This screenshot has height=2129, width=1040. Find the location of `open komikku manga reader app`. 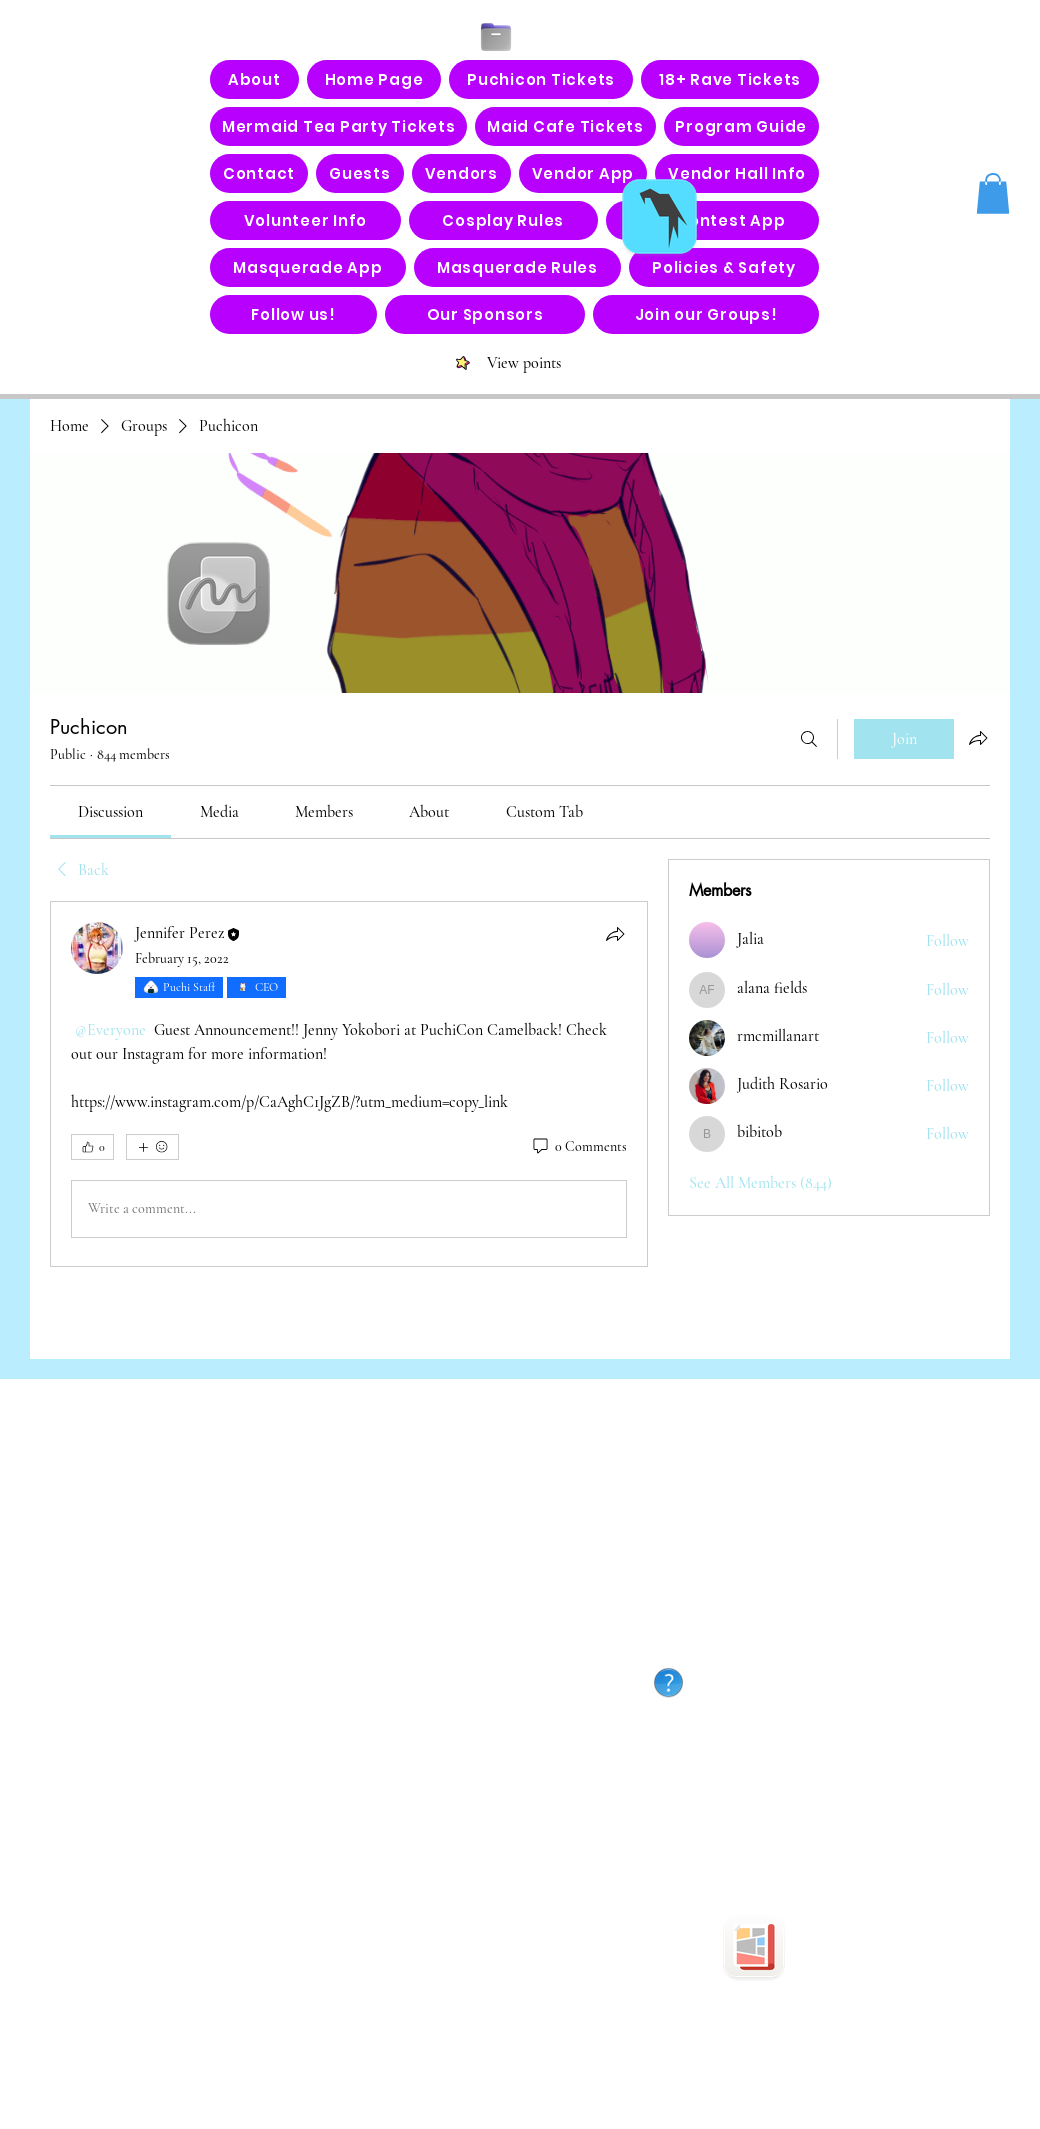

open komikku manga reader app is located at coordinates (754, 1947).